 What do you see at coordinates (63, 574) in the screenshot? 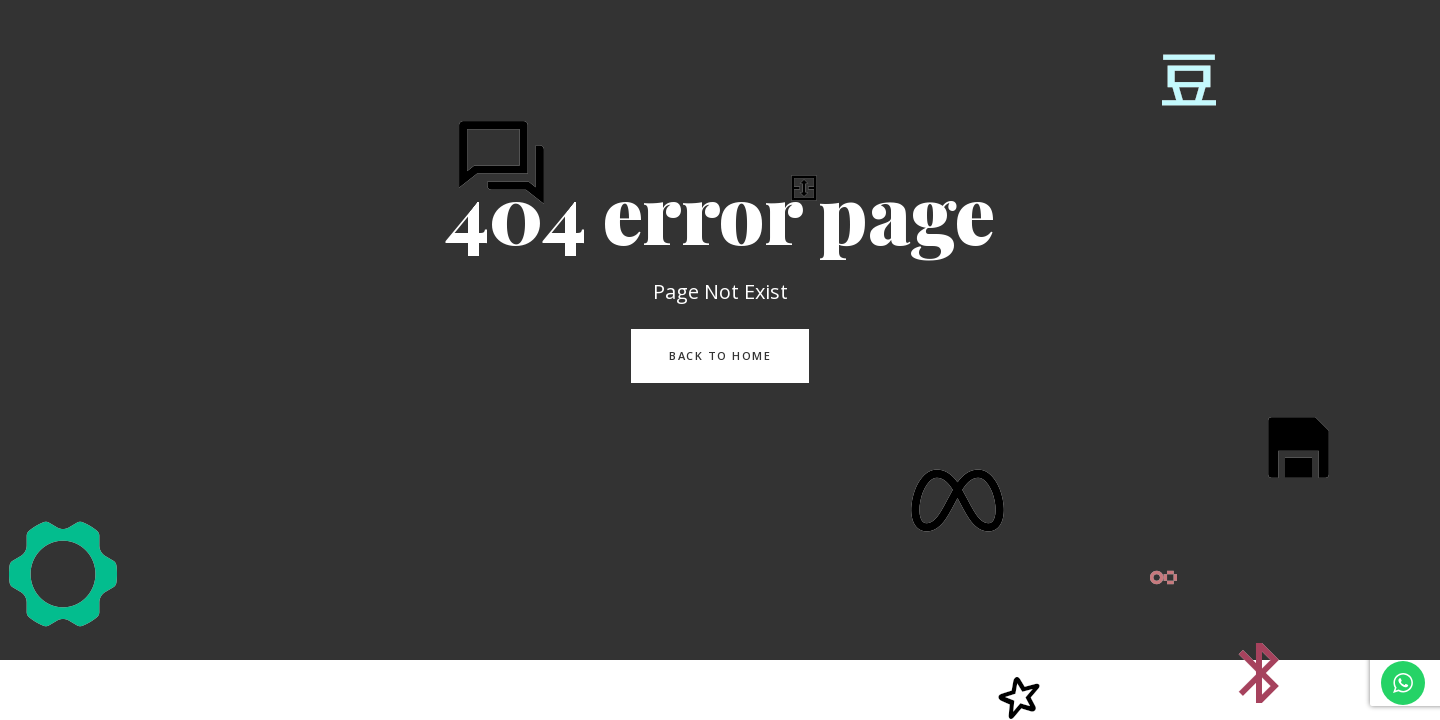
I see `Framework computer brand logo` at bounding box center [63, 574].